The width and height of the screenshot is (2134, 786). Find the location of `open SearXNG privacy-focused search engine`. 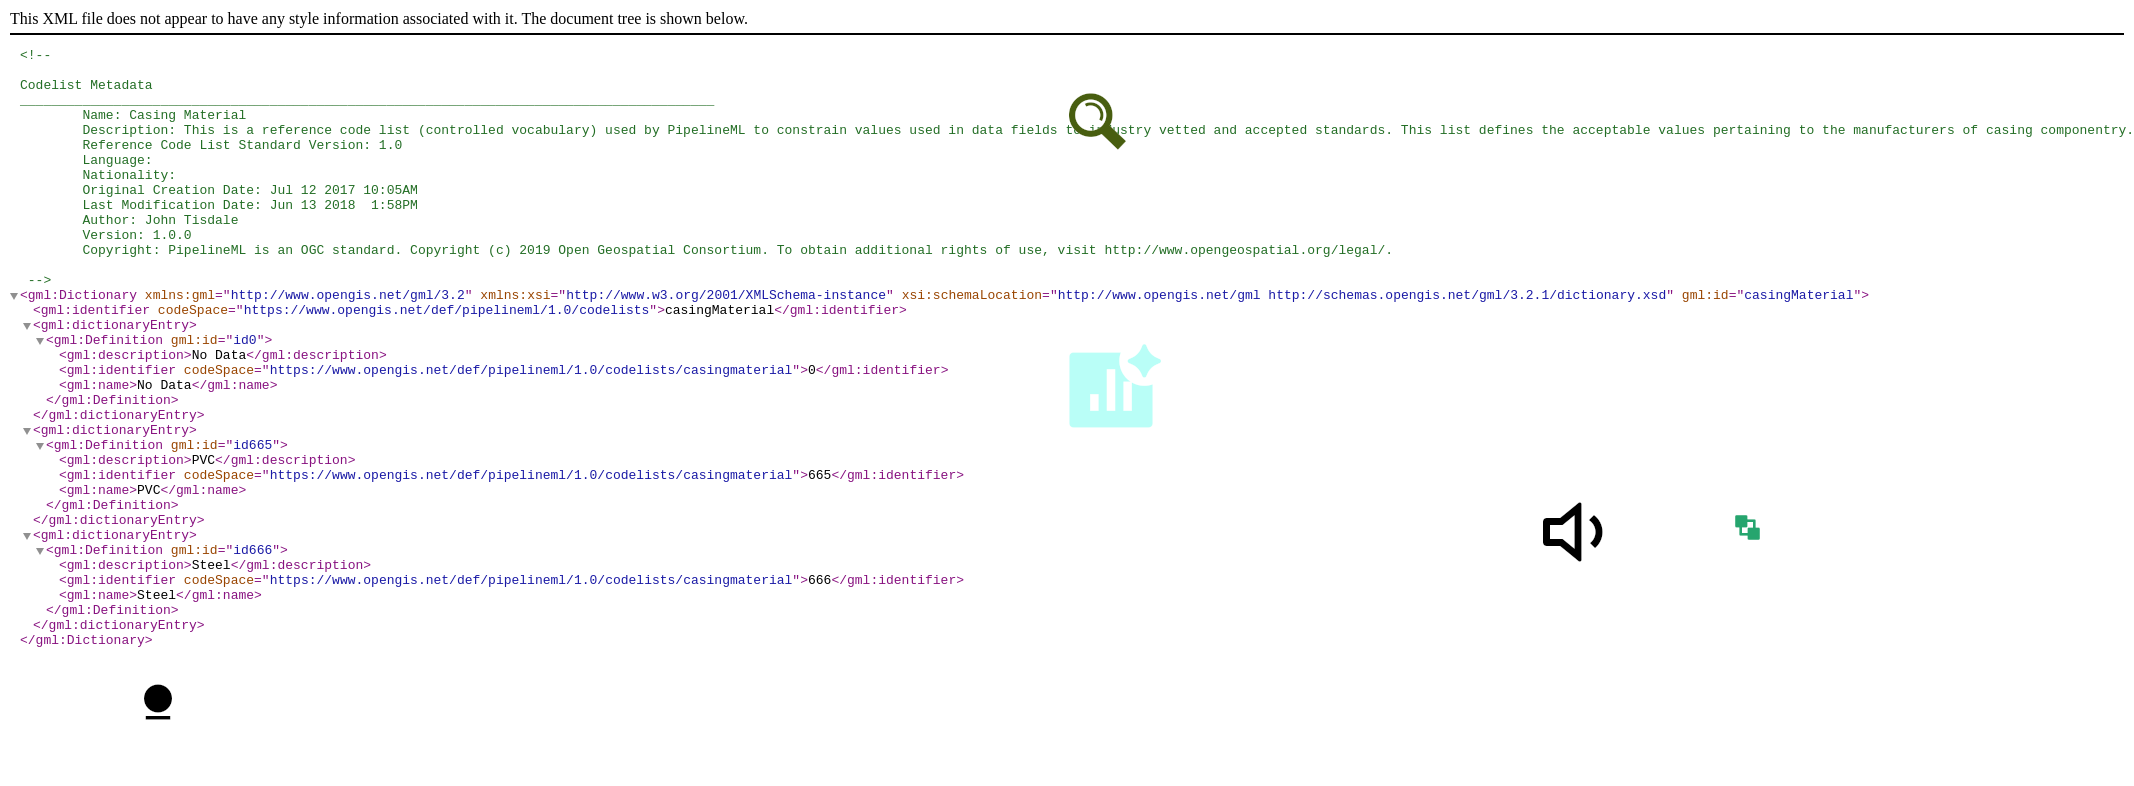

open SearXNG privacy-focused search engine is located at coordinates (1097, 121).